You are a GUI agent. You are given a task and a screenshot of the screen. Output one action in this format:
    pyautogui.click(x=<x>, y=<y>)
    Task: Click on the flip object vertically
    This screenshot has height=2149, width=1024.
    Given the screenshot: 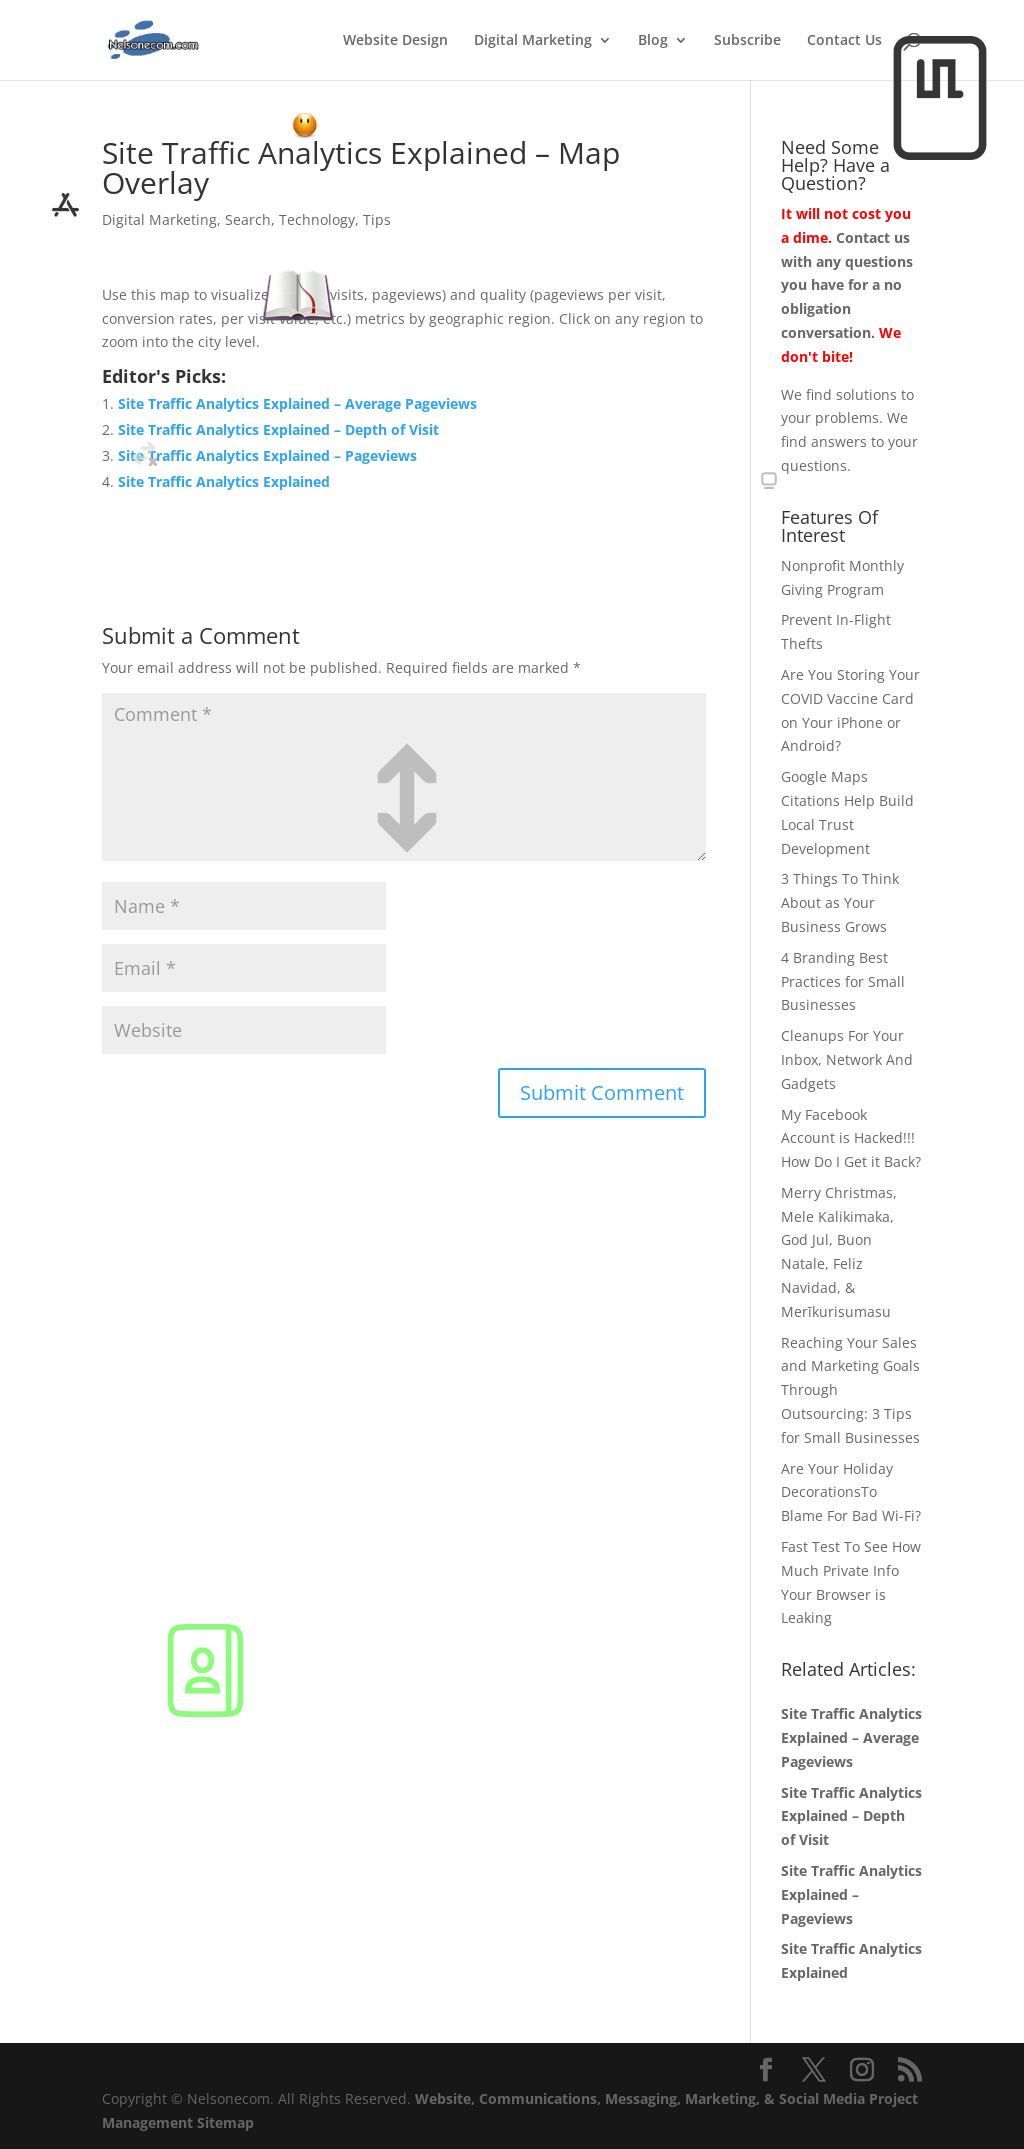 What is the action you would take?
    pyautogui.click(x=407, y=798)
    